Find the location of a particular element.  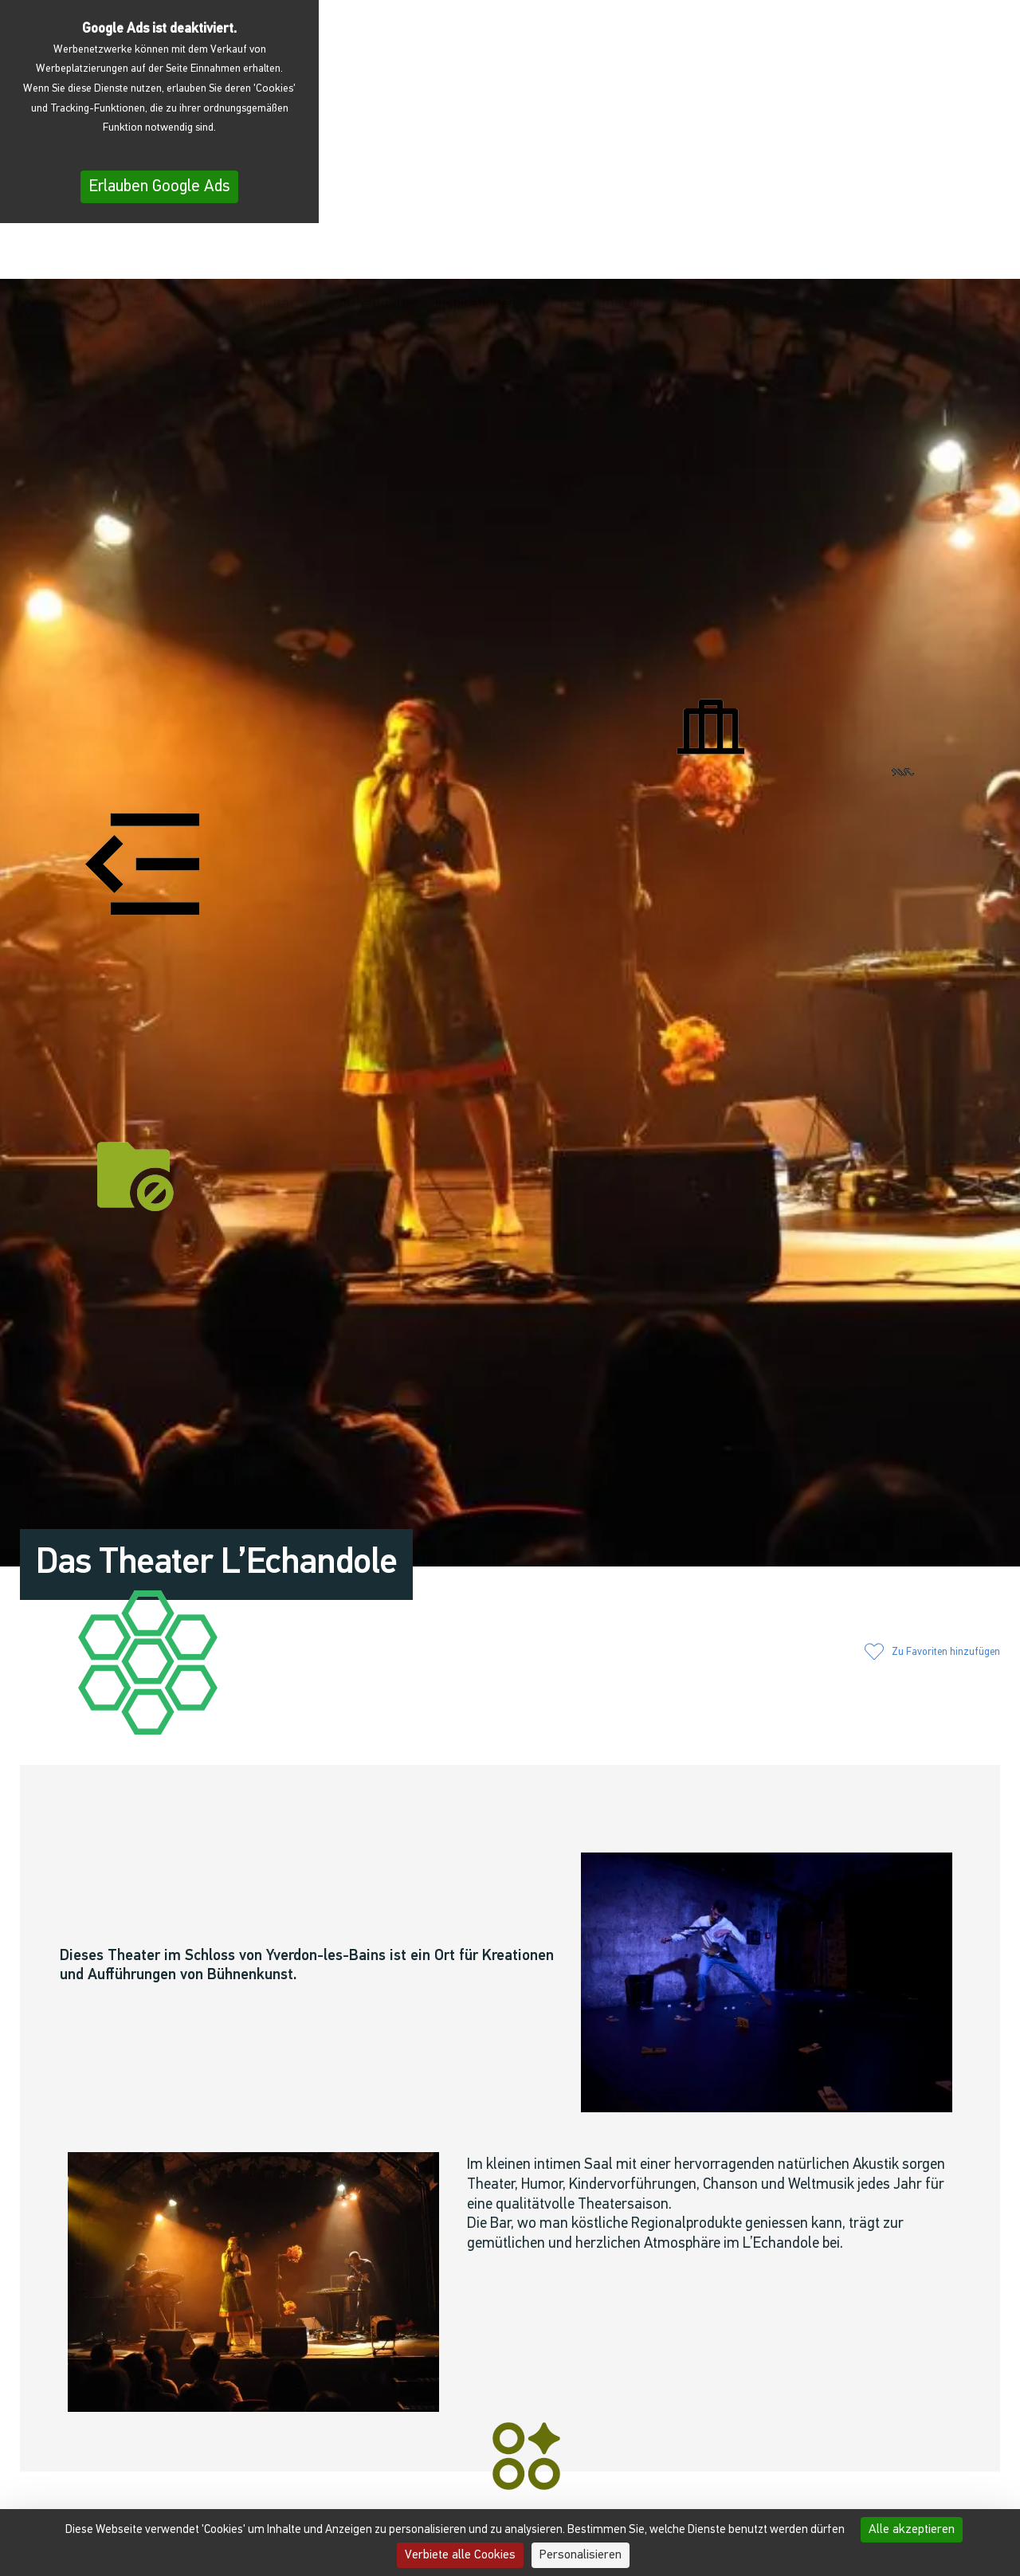

cilium logo - open source cloud native networking platform is located at coordinates (147, 1662).